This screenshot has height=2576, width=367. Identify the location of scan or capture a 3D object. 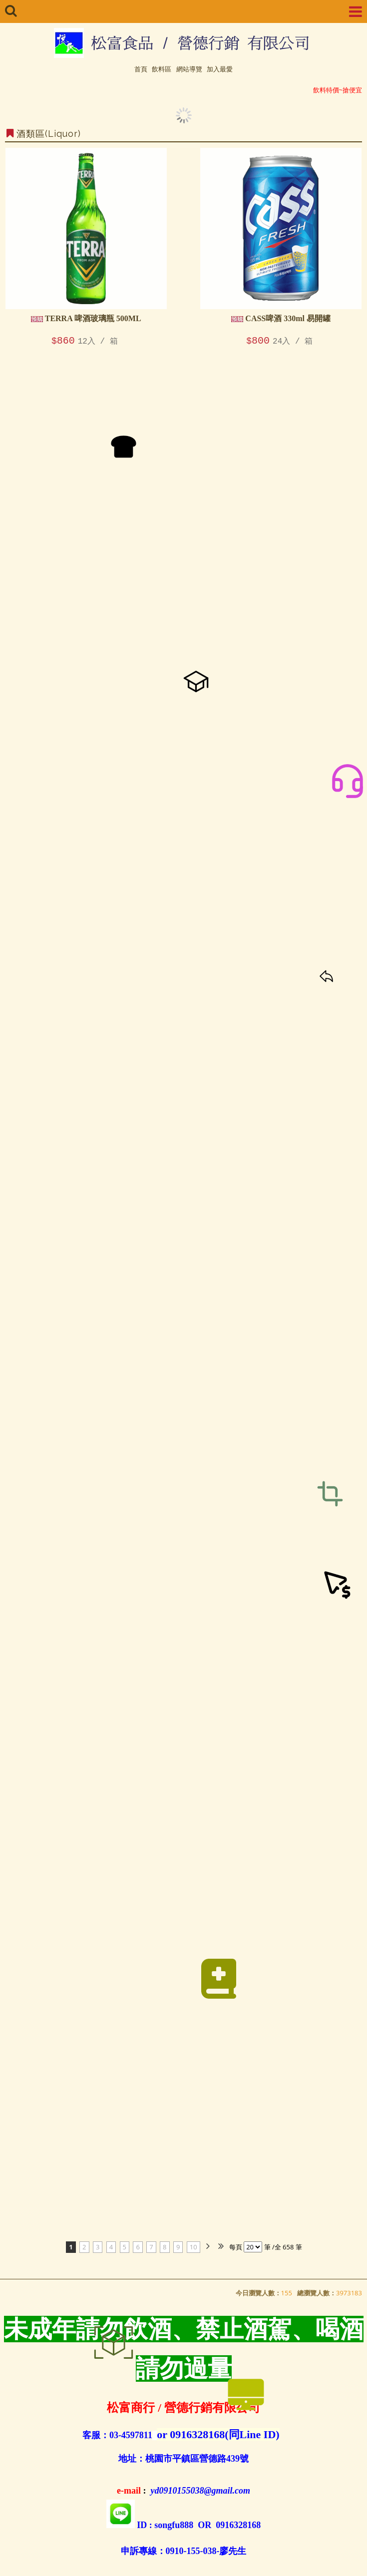
(113, 2342).